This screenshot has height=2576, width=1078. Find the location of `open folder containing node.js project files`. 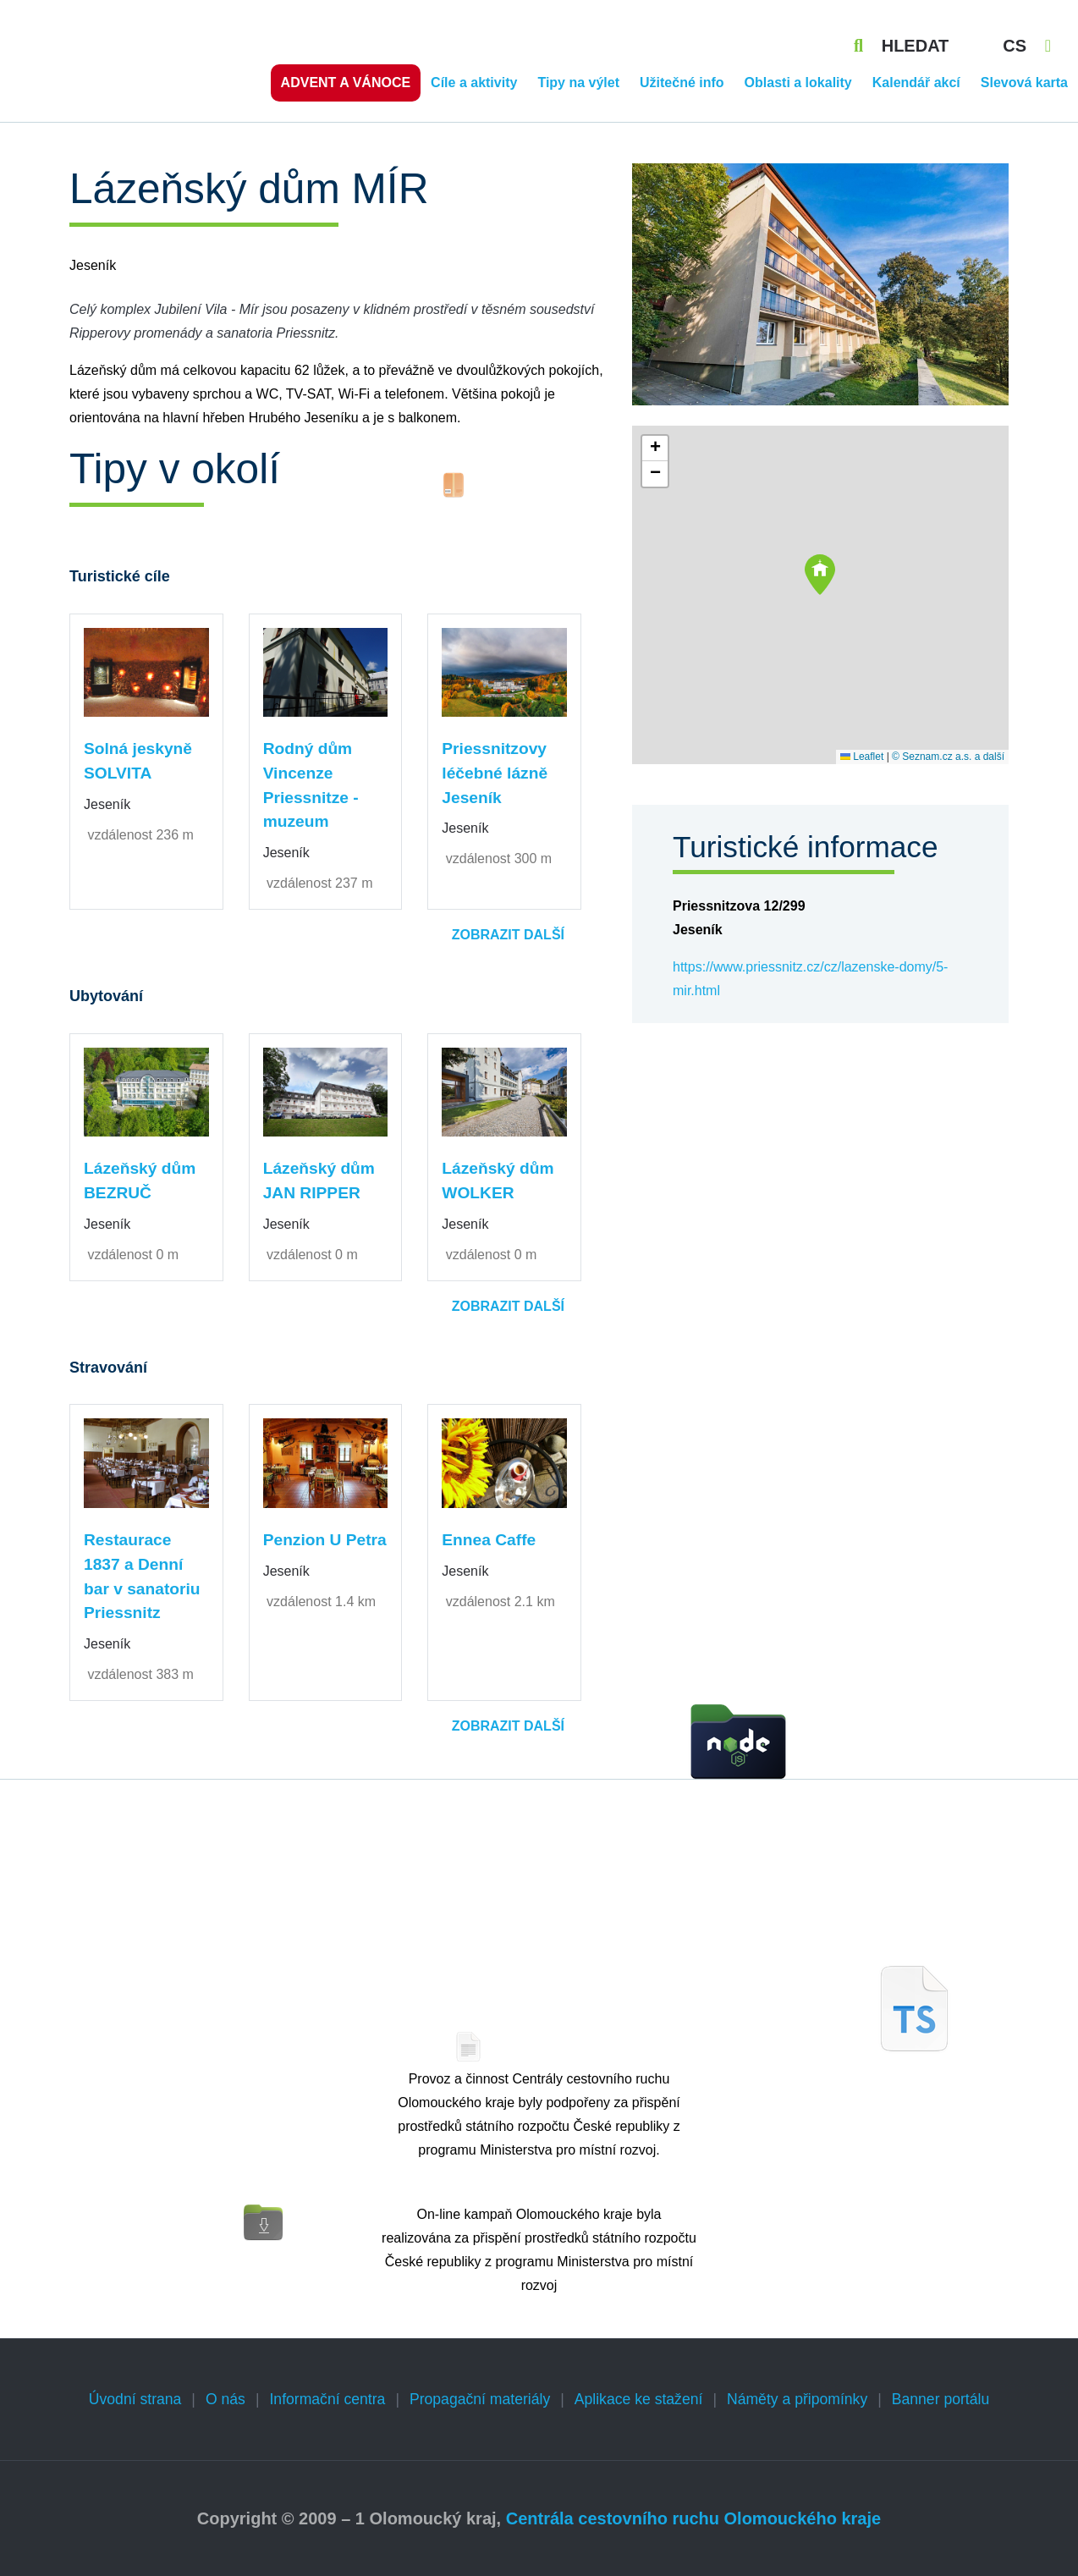

open folder containing node.js project files is located at coordinates (738, 1744).